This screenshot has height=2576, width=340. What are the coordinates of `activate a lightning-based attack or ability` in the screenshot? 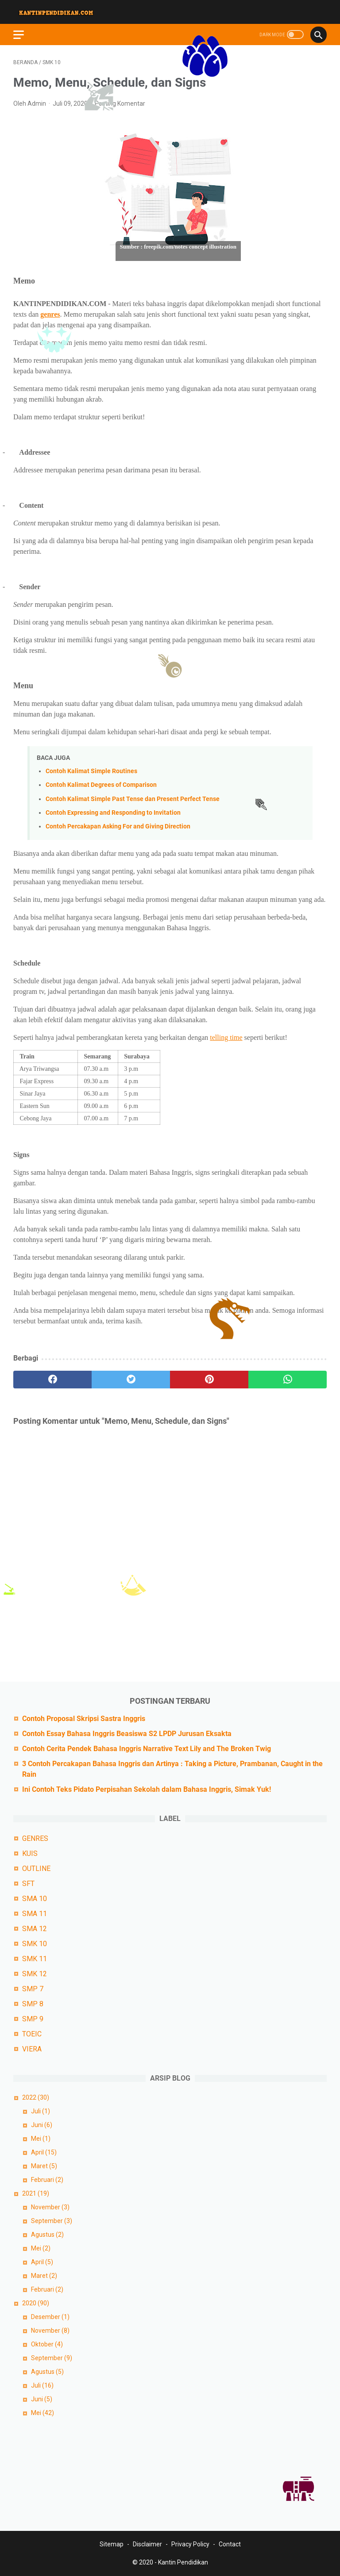 It's located at (99, 96).